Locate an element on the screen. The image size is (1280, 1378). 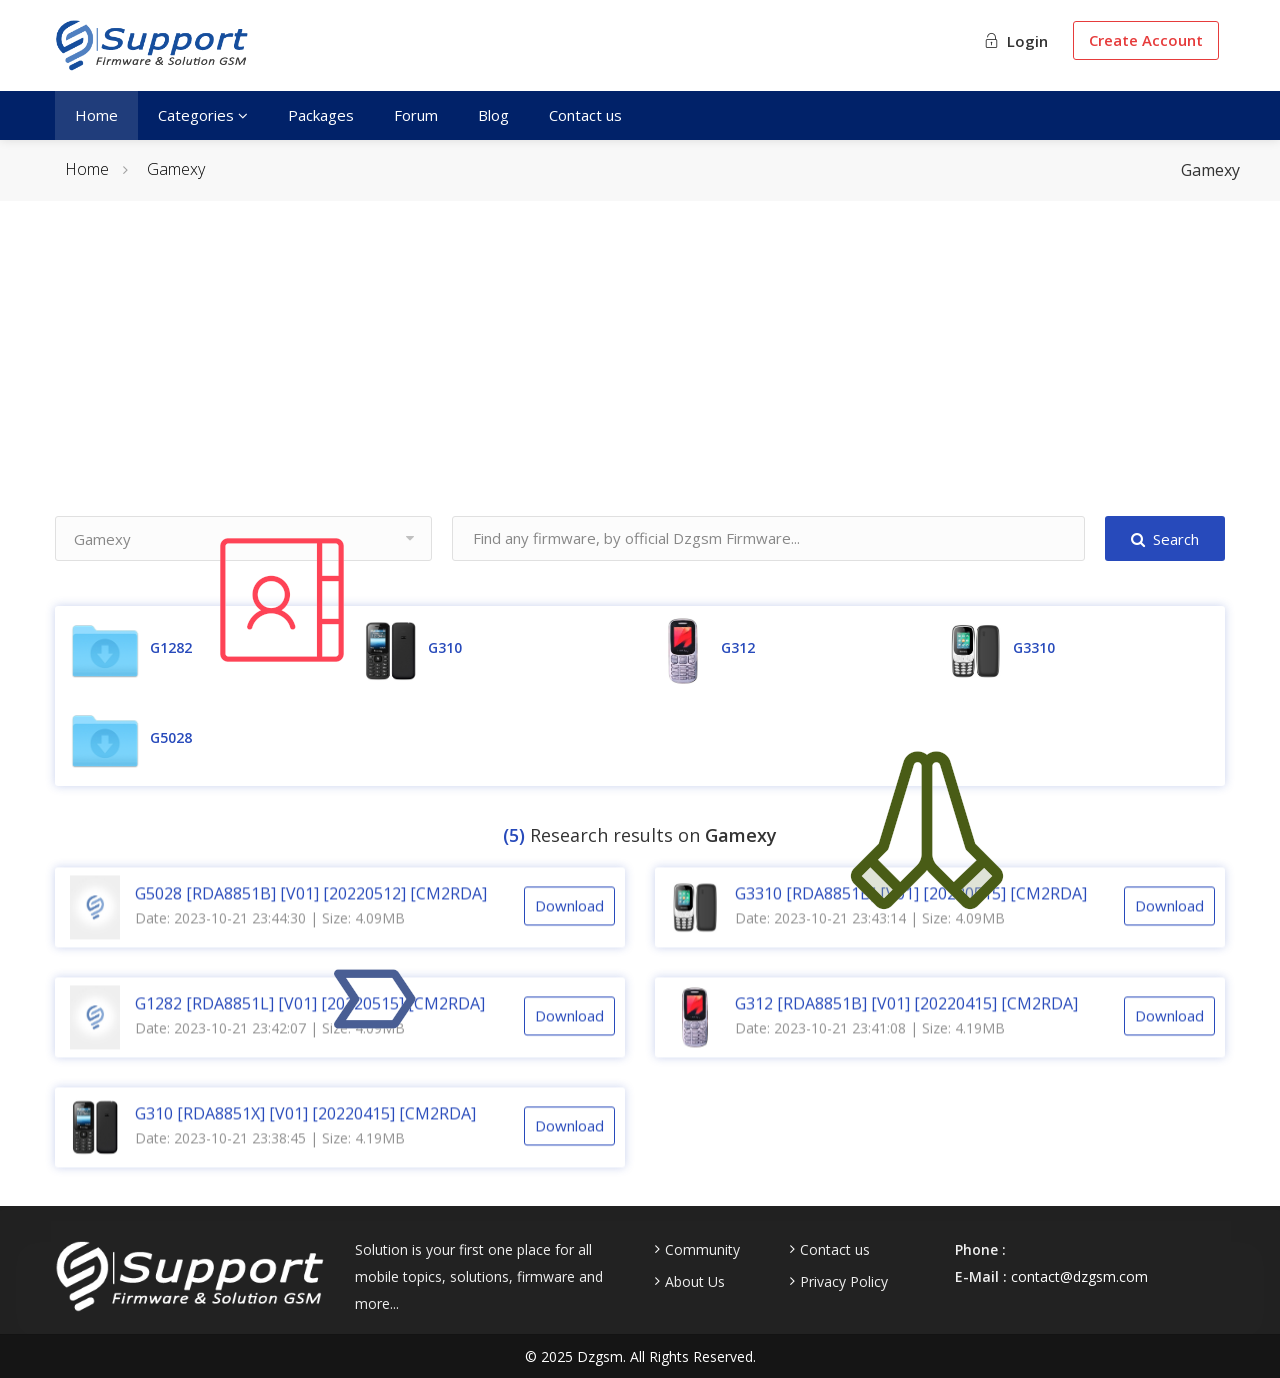
access your contacts or address book is located at coordinates (282, 600).